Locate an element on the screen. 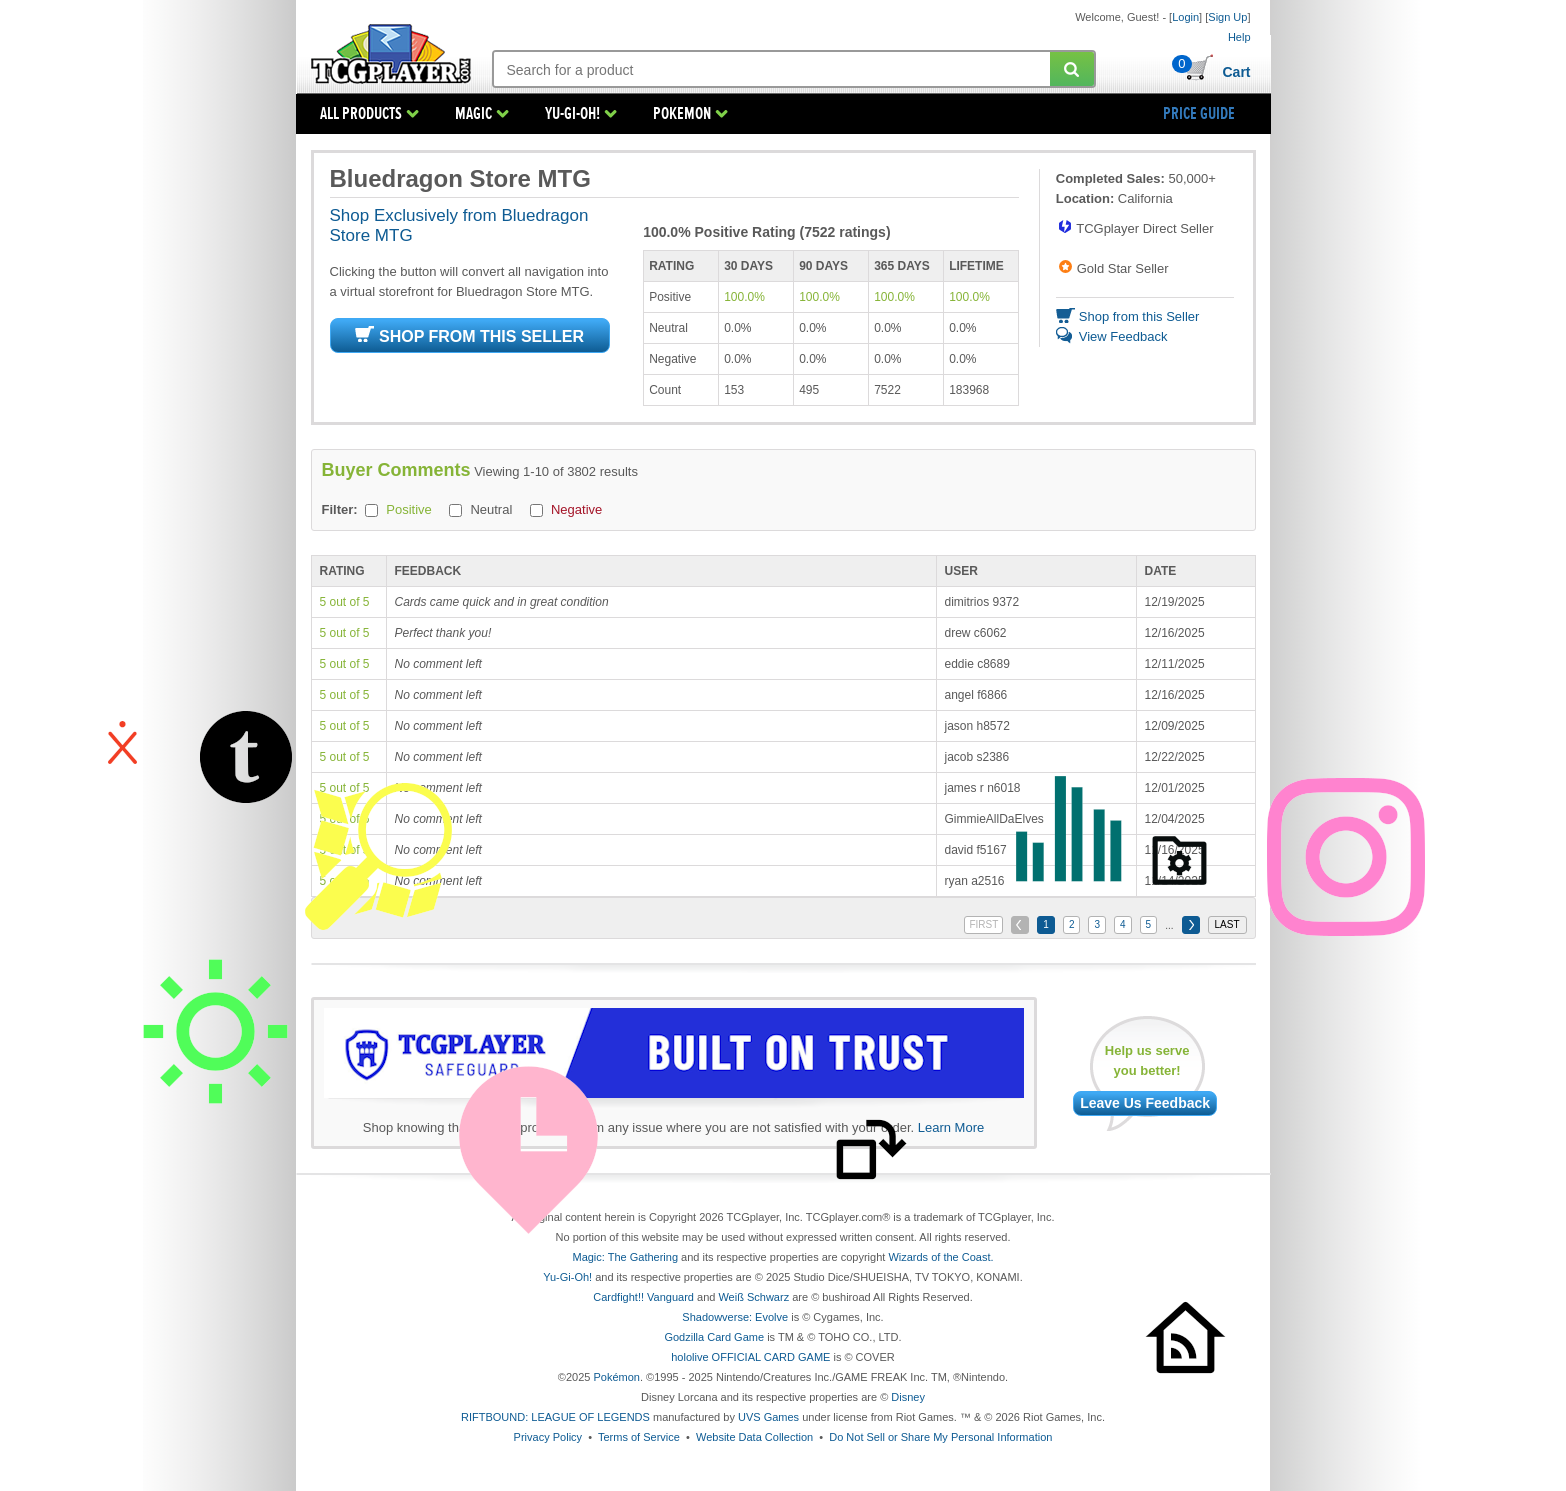 The width and height of the screenshot is (1566, 1491). switch to light mode is located at coordinates (215, 1031).